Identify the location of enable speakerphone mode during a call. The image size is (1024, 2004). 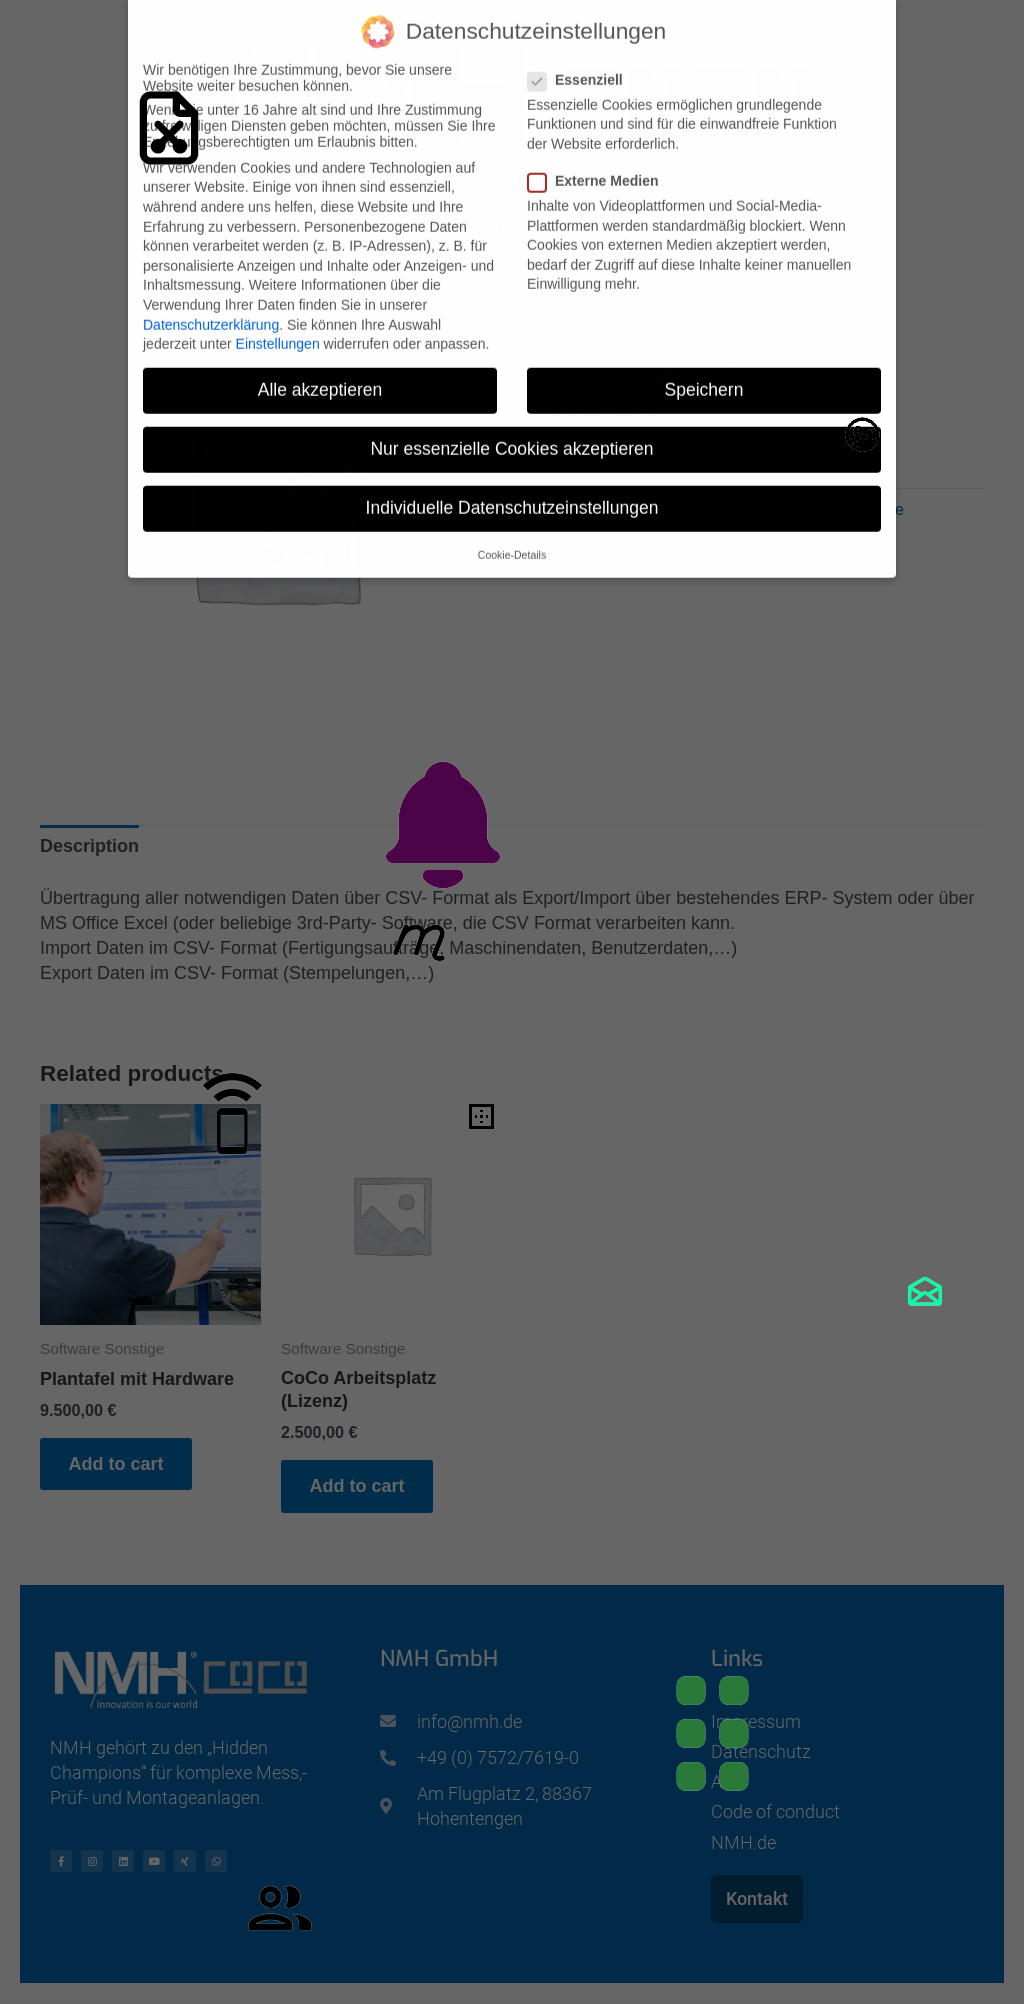
(232, 1115).